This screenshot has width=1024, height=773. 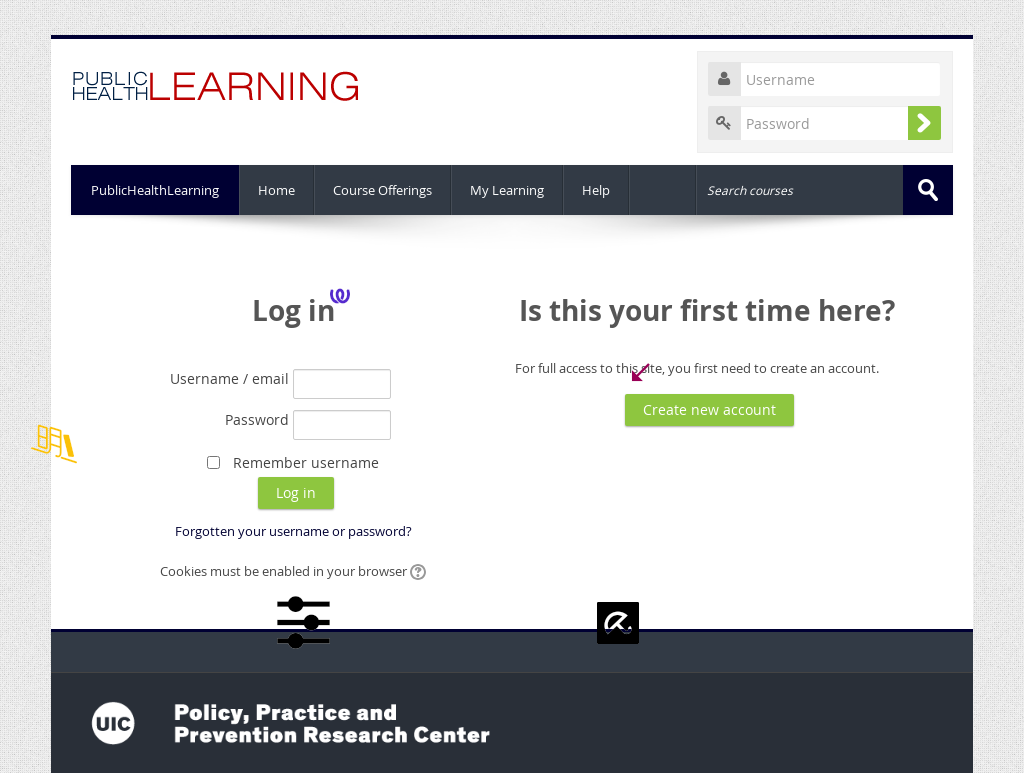 I want to click on adjust audio or equalizer settings, so click(x=303, y=622).